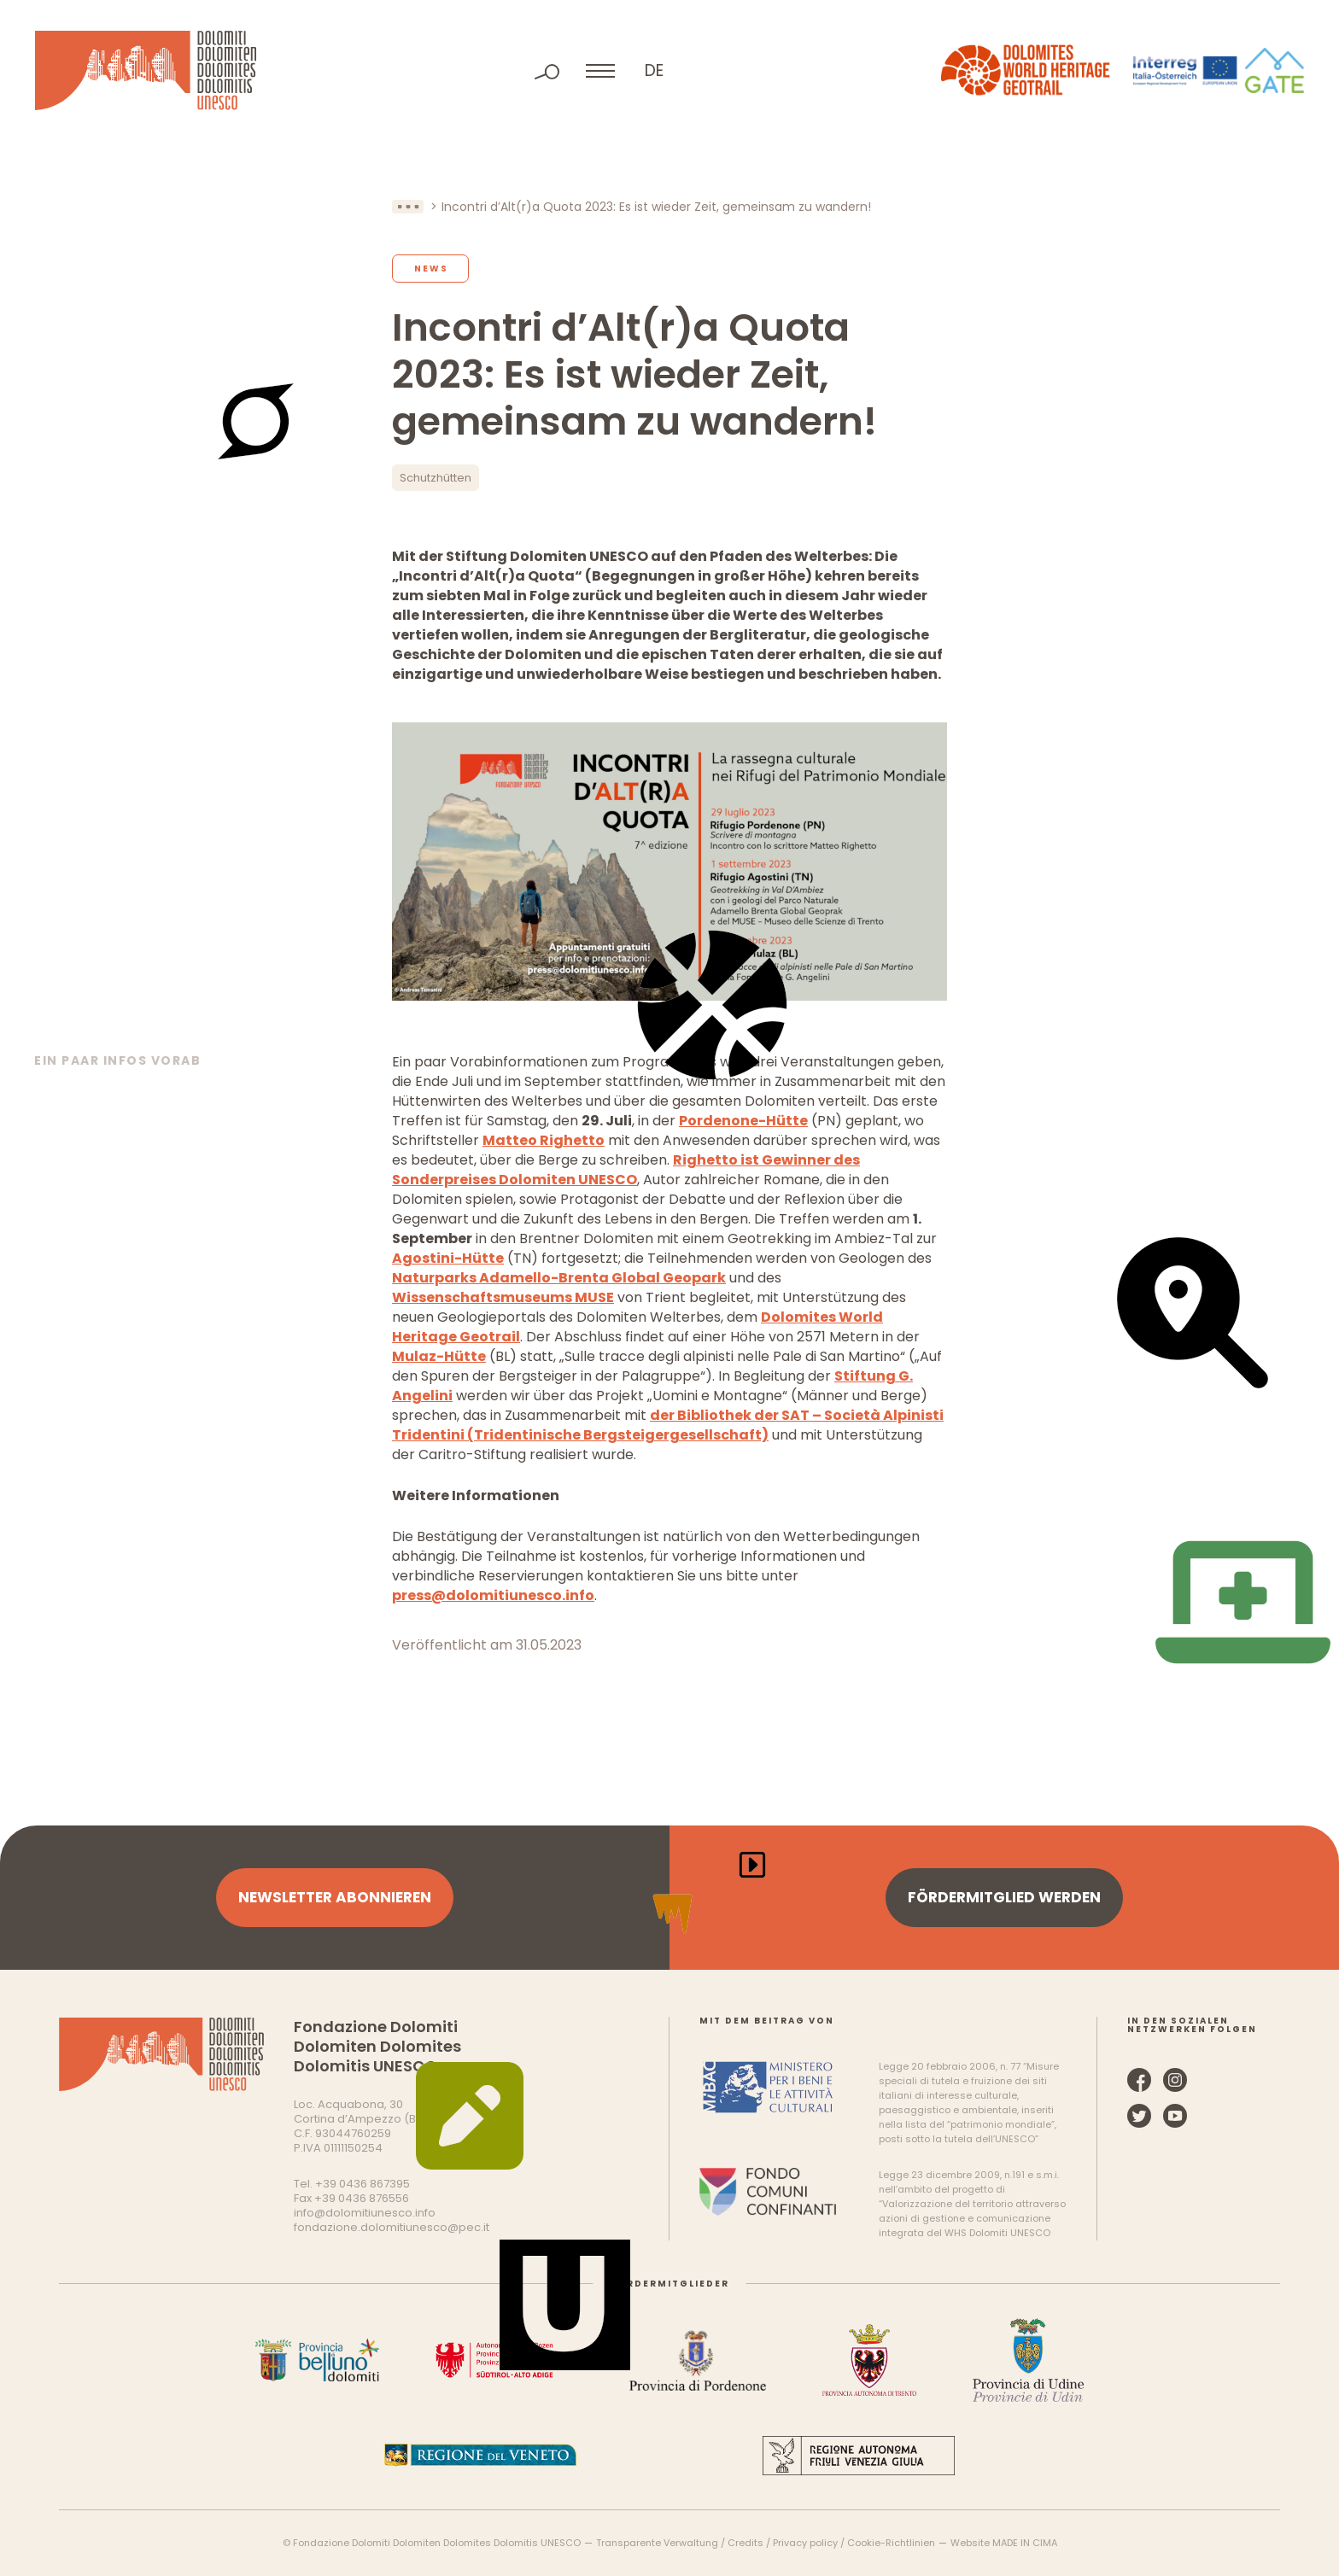 The image size is (1339, 2576). Describe the element at coordinates (255, 421) in the screenshot. I see `Superpowers game engine logo` at that location.